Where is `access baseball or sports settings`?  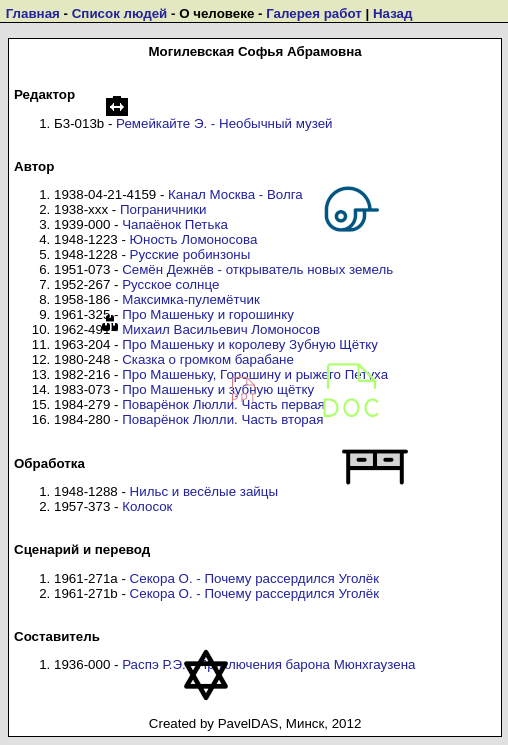 access baseball or sports settings is located at coordinates (350, 210).